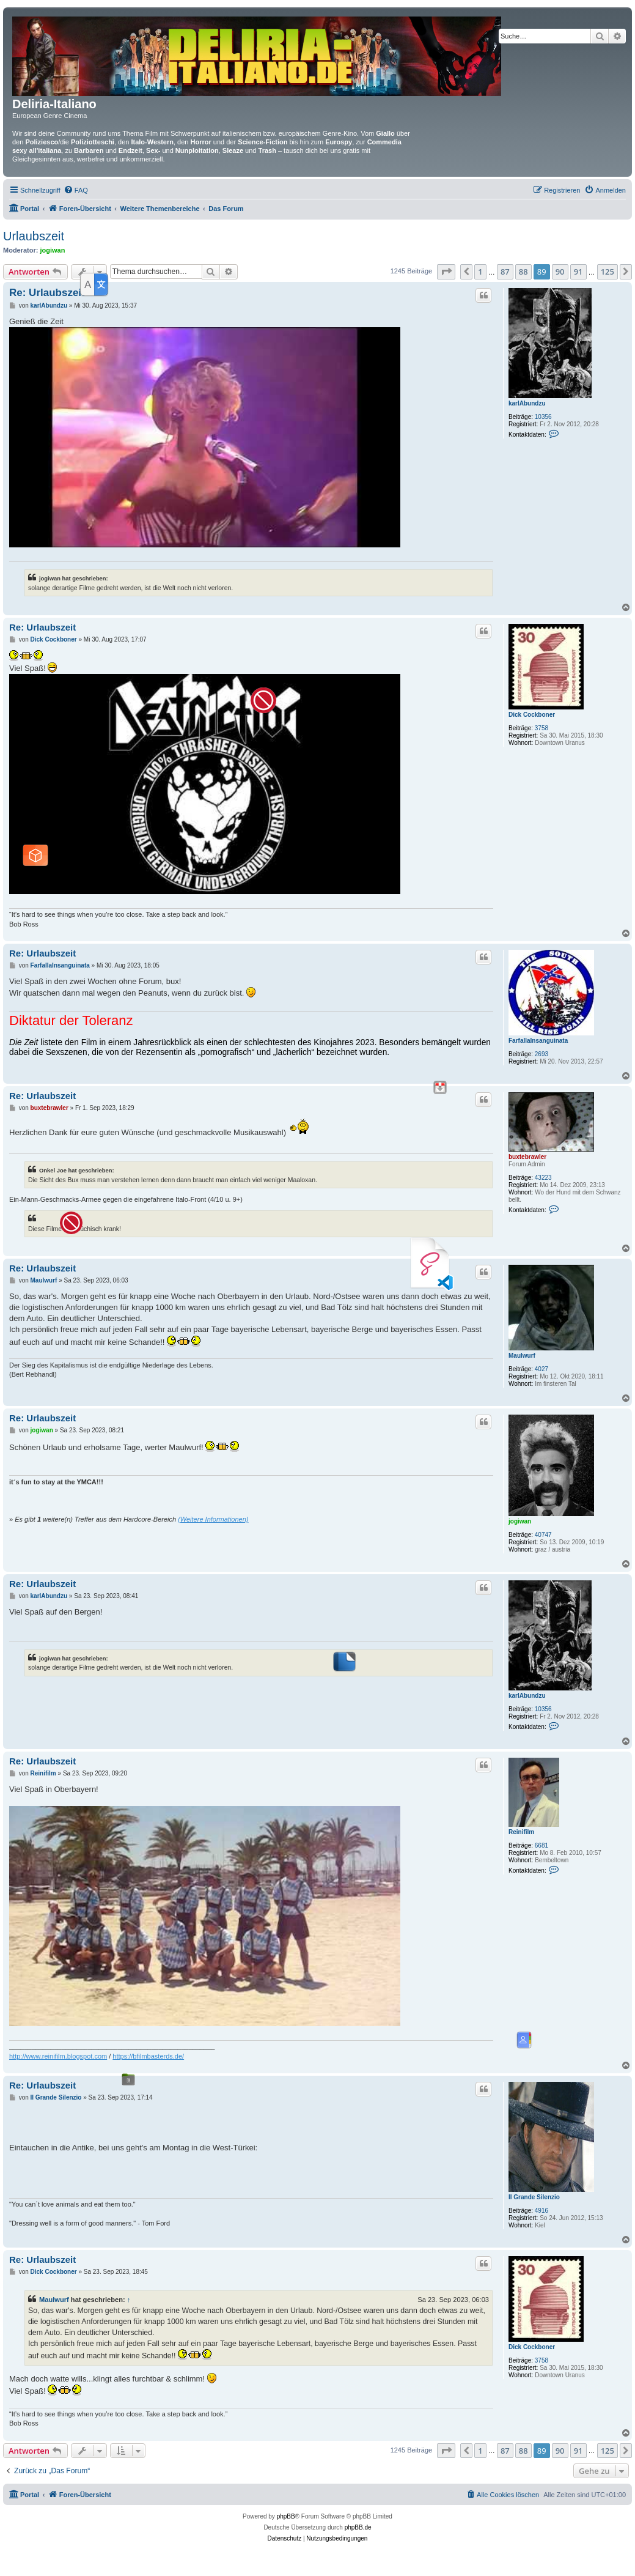 This screenshot has height=2576, width=635. What do you see at coordinates (94, 284) in the screenshot?
I see `access language and region settings` at bounding box center [94, 284].